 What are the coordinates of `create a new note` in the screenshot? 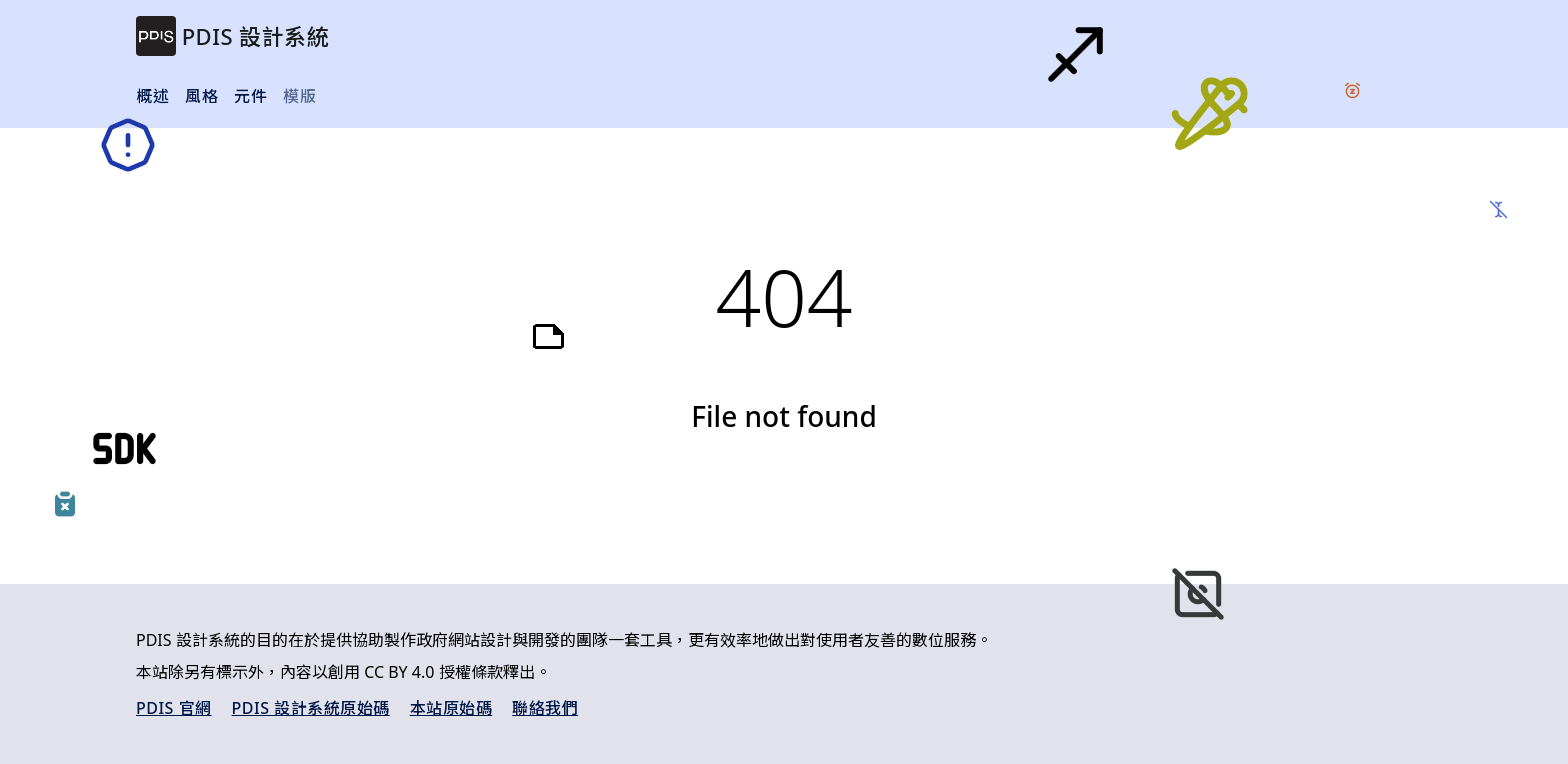 It's located at (548, 336).